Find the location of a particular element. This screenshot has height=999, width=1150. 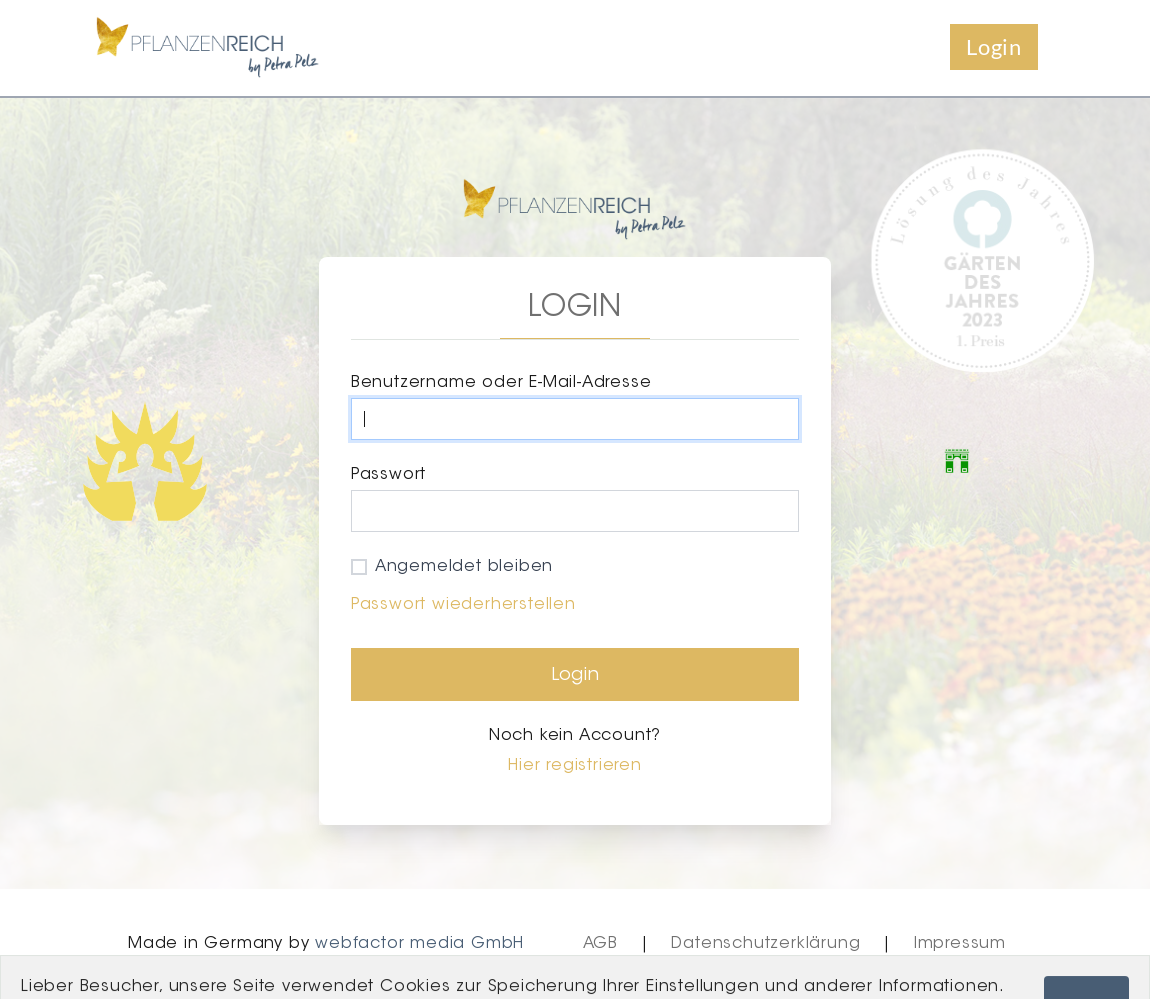

activate a power-up or special ability is located at coordinates (145, 460).